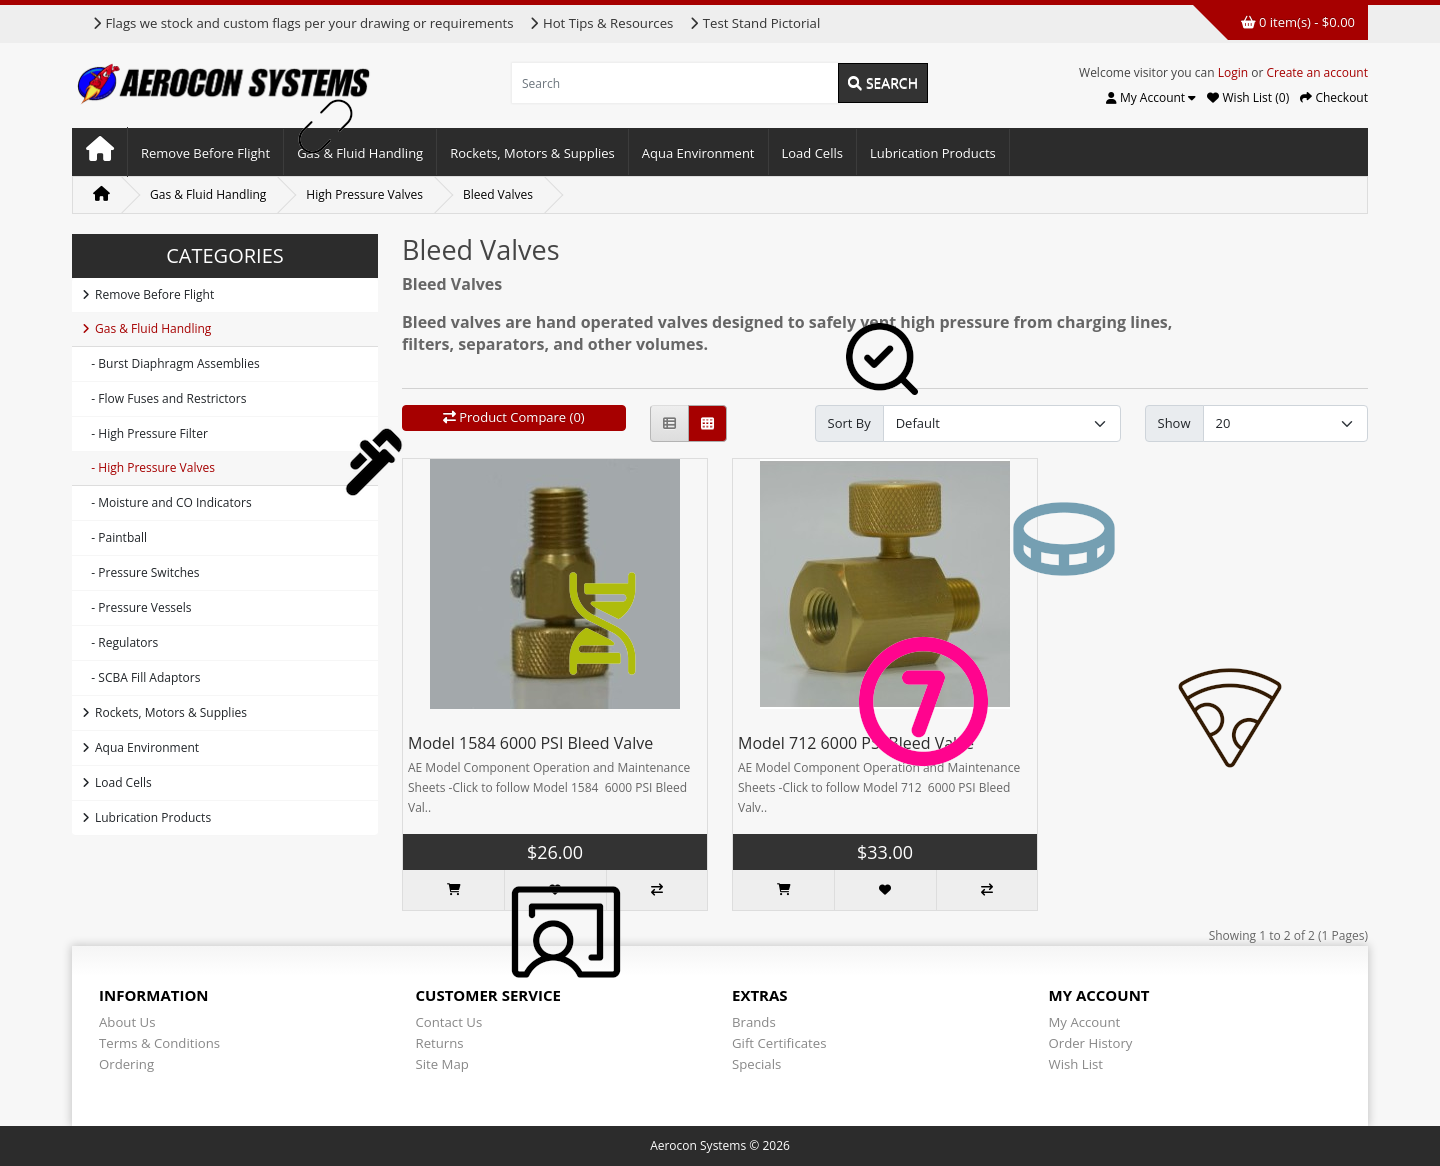 The width and height of the screenshot is (1440, 1166). Describe the element at coordinates (602, 623) in the screenshot. I see `access genetic or biological information` at that location.